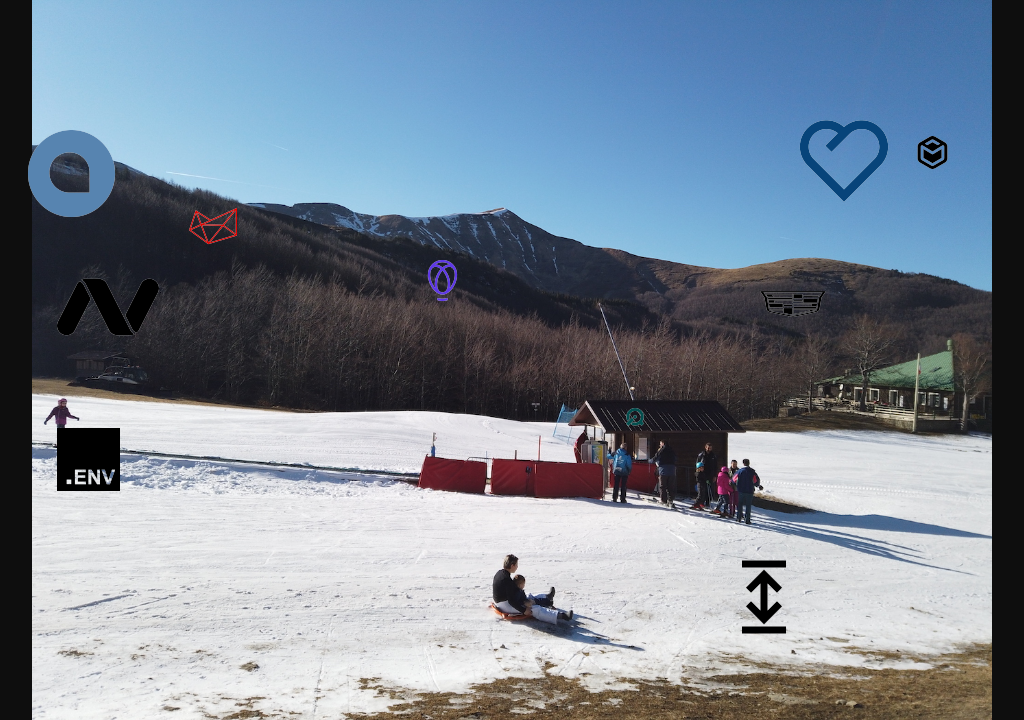 This screenshot has height=720, width=1024. What do you see at coordinates (844, 160) in the screenshot?
I see `add item to favorites` at bounding box center [844, 160].